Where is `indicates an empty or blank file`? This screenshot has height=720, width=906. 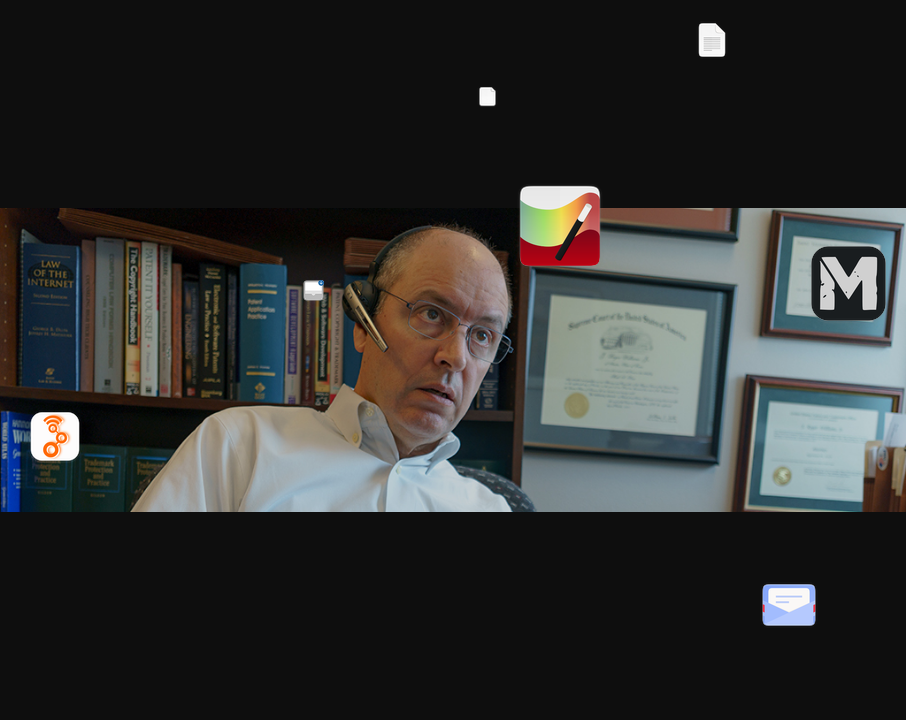
indicates an empty or blank file is located at coordinates (487, 96).